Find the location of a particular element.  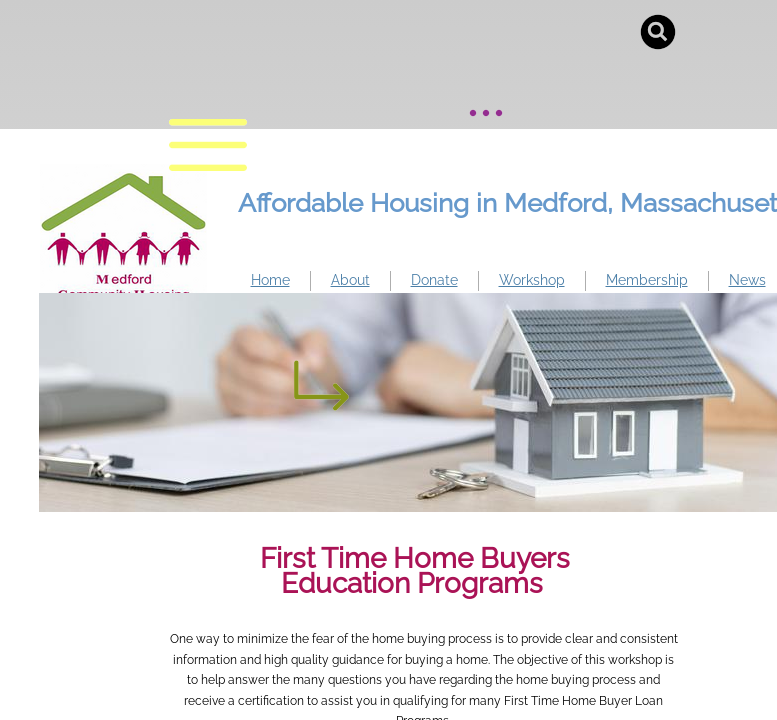

open navigation menu is located at coordinates (208, 145).